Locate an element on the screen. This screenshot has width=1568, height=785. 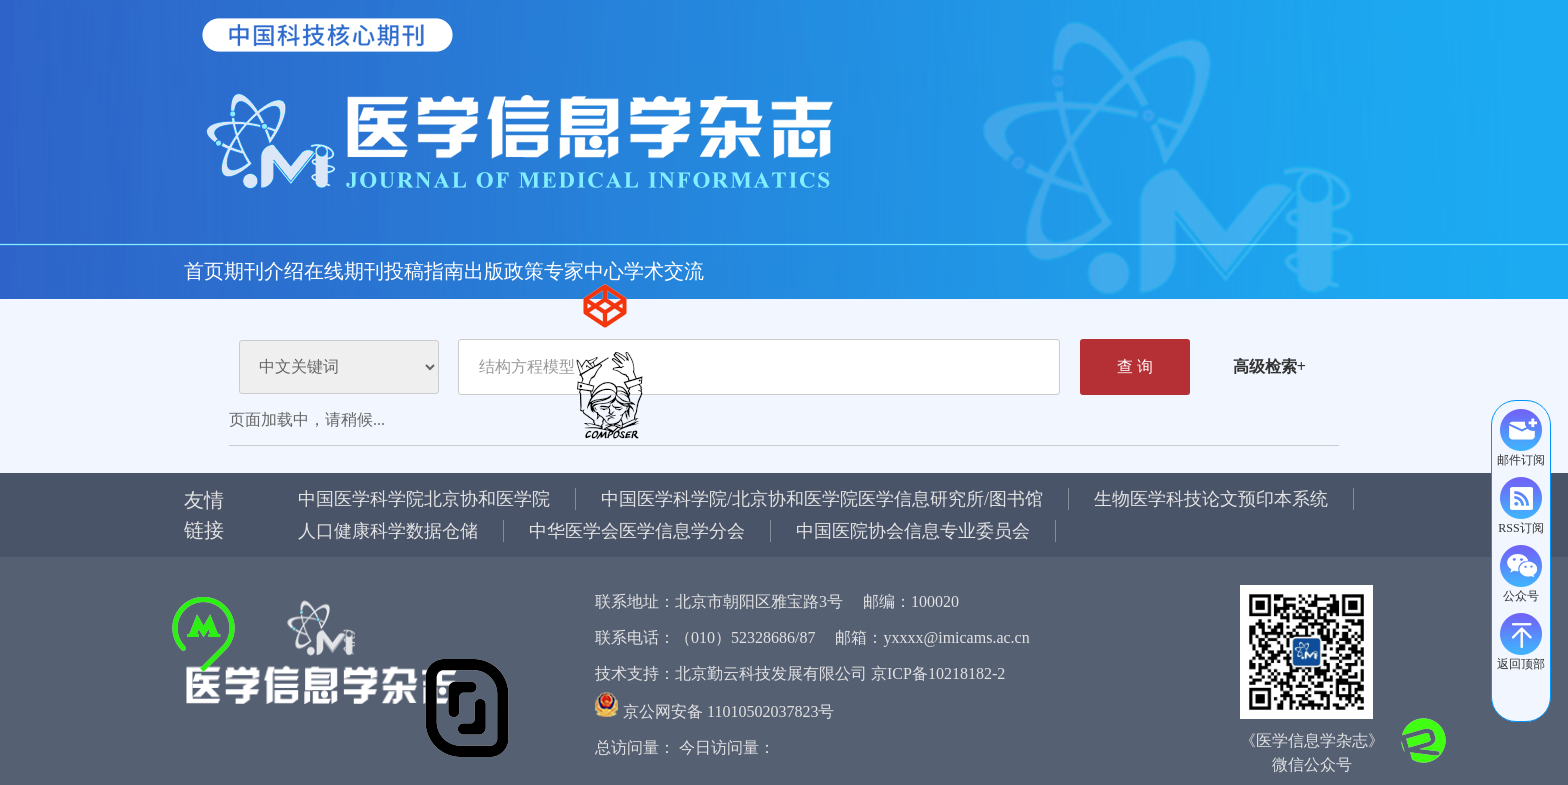
open CodePen profile or project is located at coordinates (605, 306).